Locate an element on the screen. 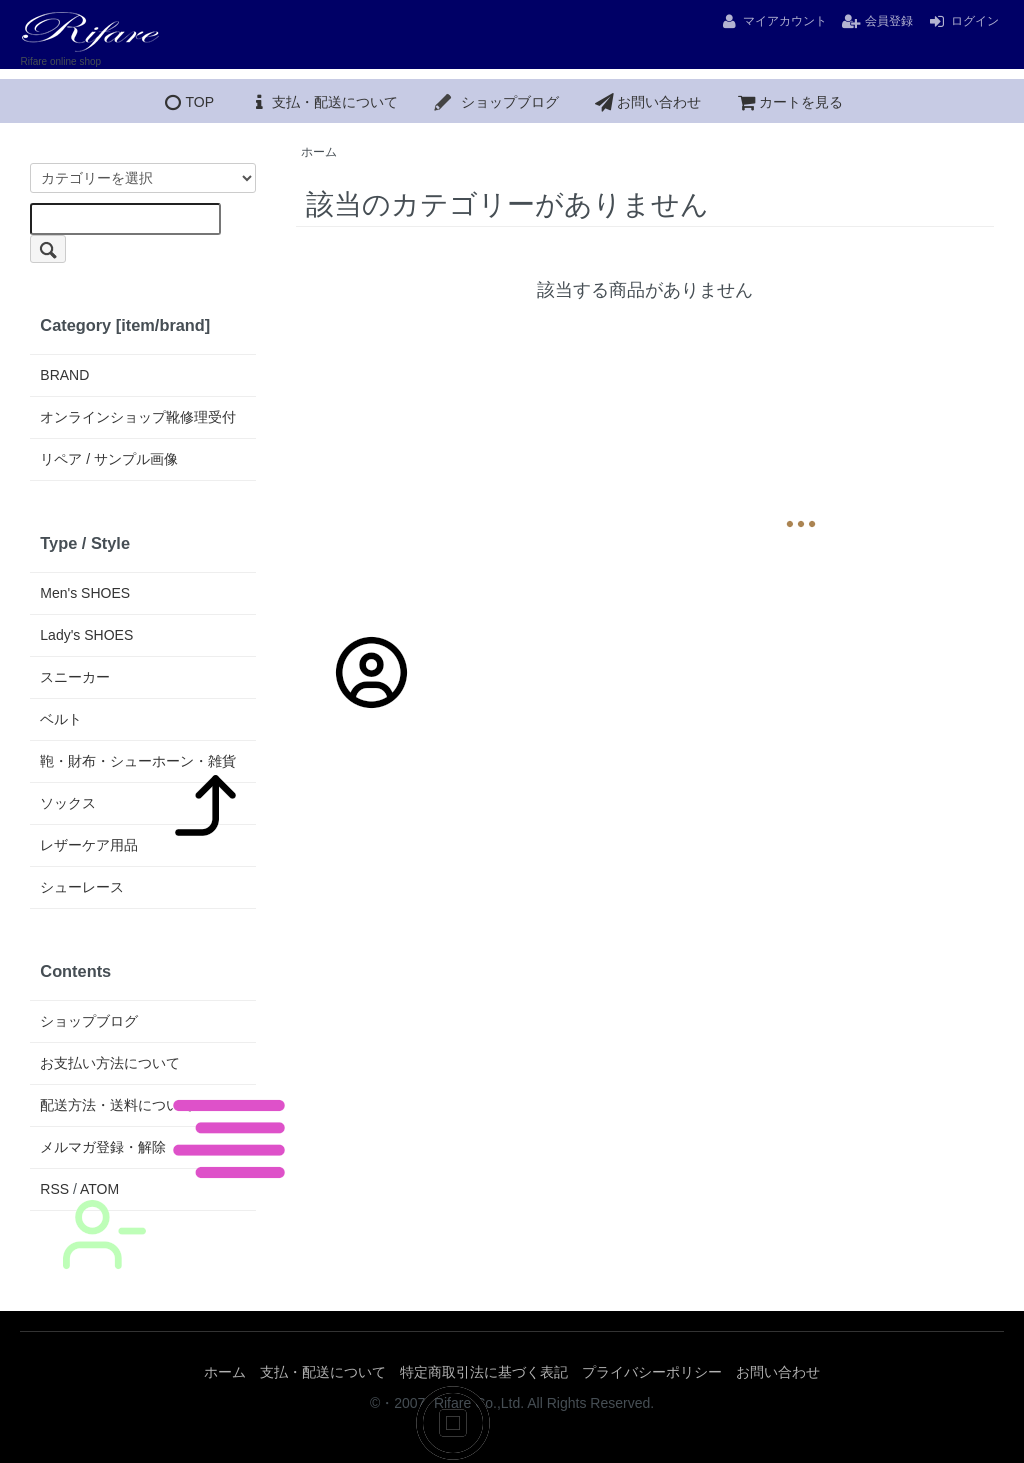  navigate forward and up in a hierarchy is located at coordinates (205, 805).